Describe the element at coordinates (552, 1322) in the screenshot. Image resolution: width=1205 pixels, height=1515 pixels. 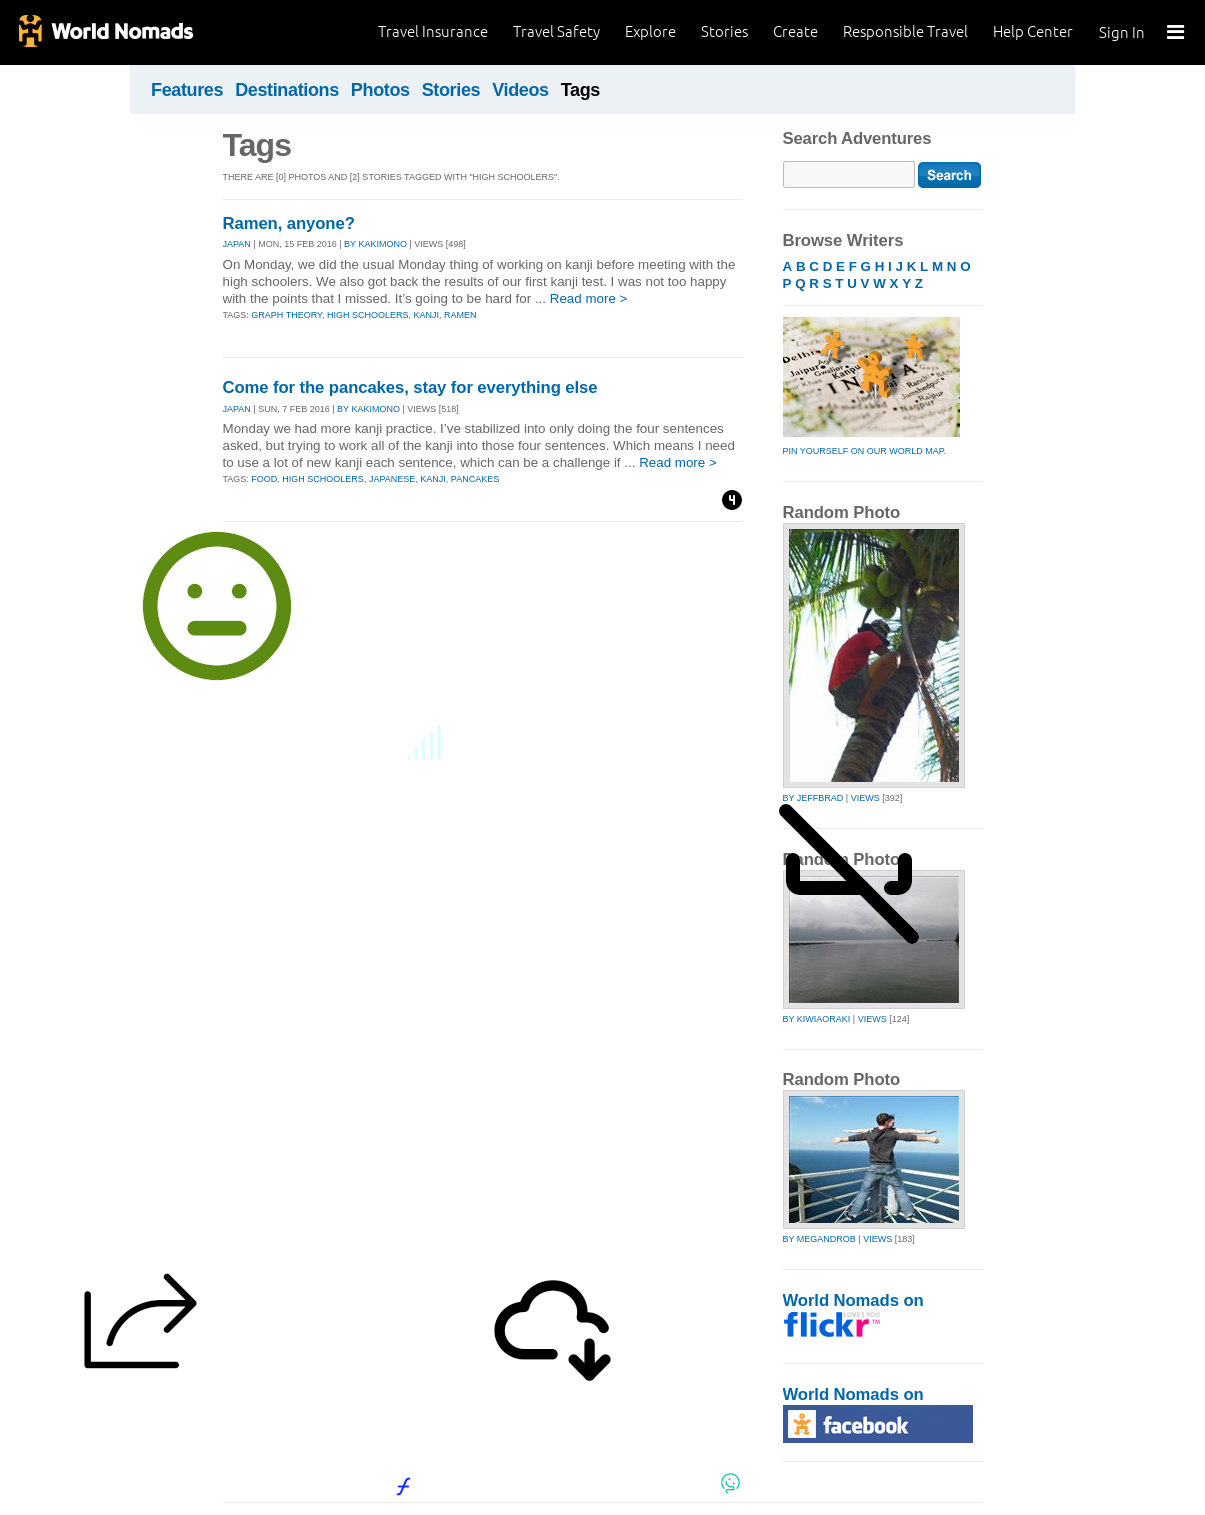
I see `download from cloud storage` at that location.